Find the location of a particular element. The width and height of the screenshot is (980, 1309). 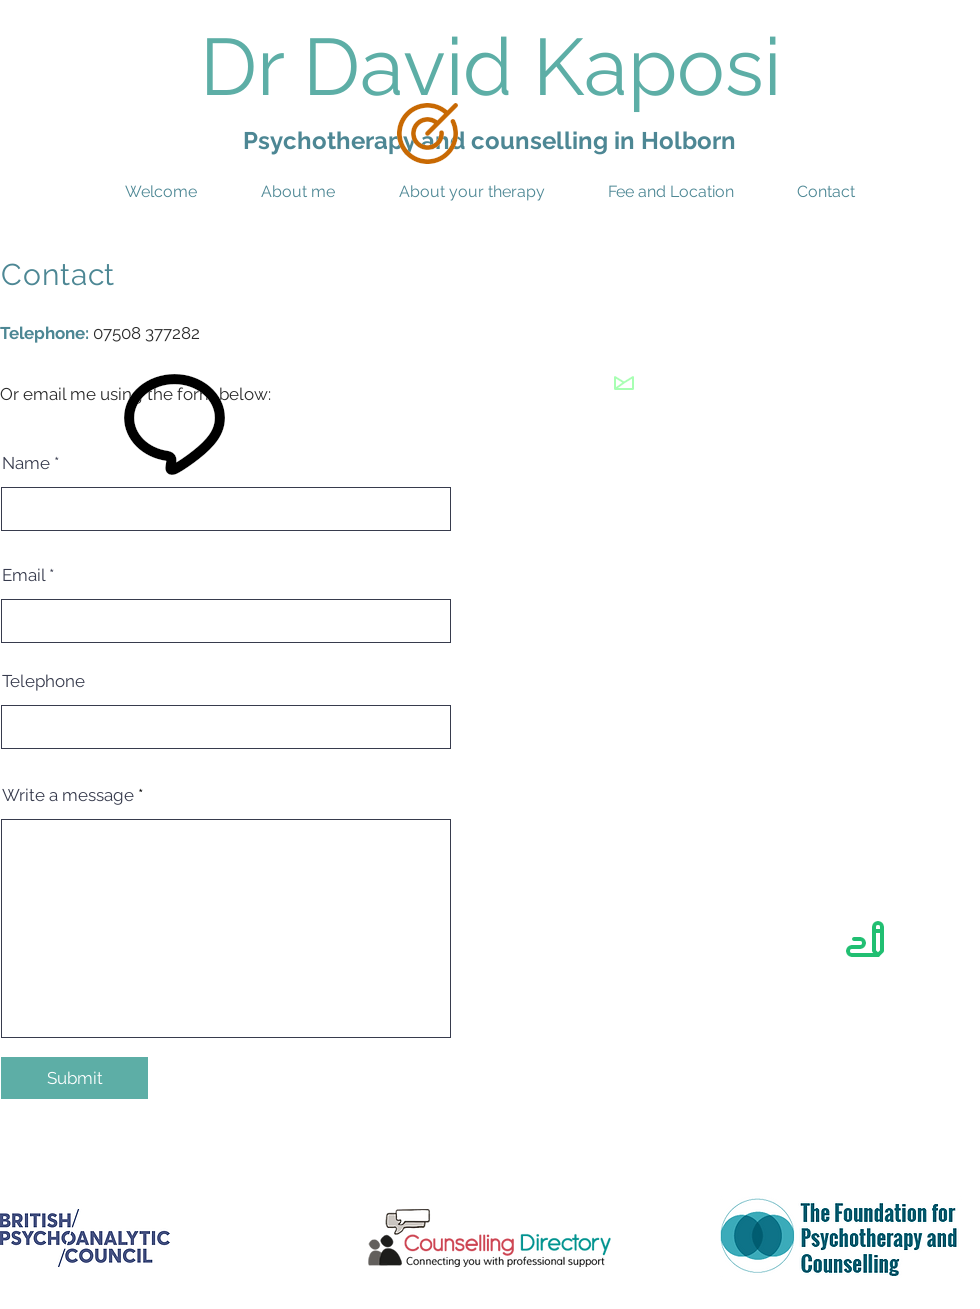

campaign monitor logo is located at coordinates (624, 383).